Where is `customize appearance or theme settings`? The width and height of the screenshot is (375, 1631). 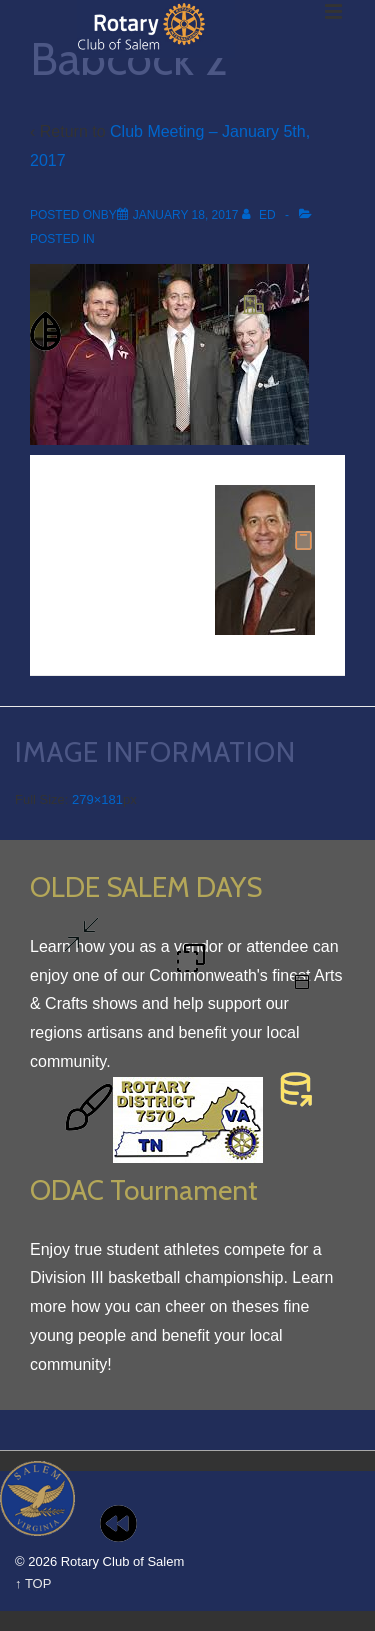 customize appearance or theme settings is located at coordinates (89, 1107).